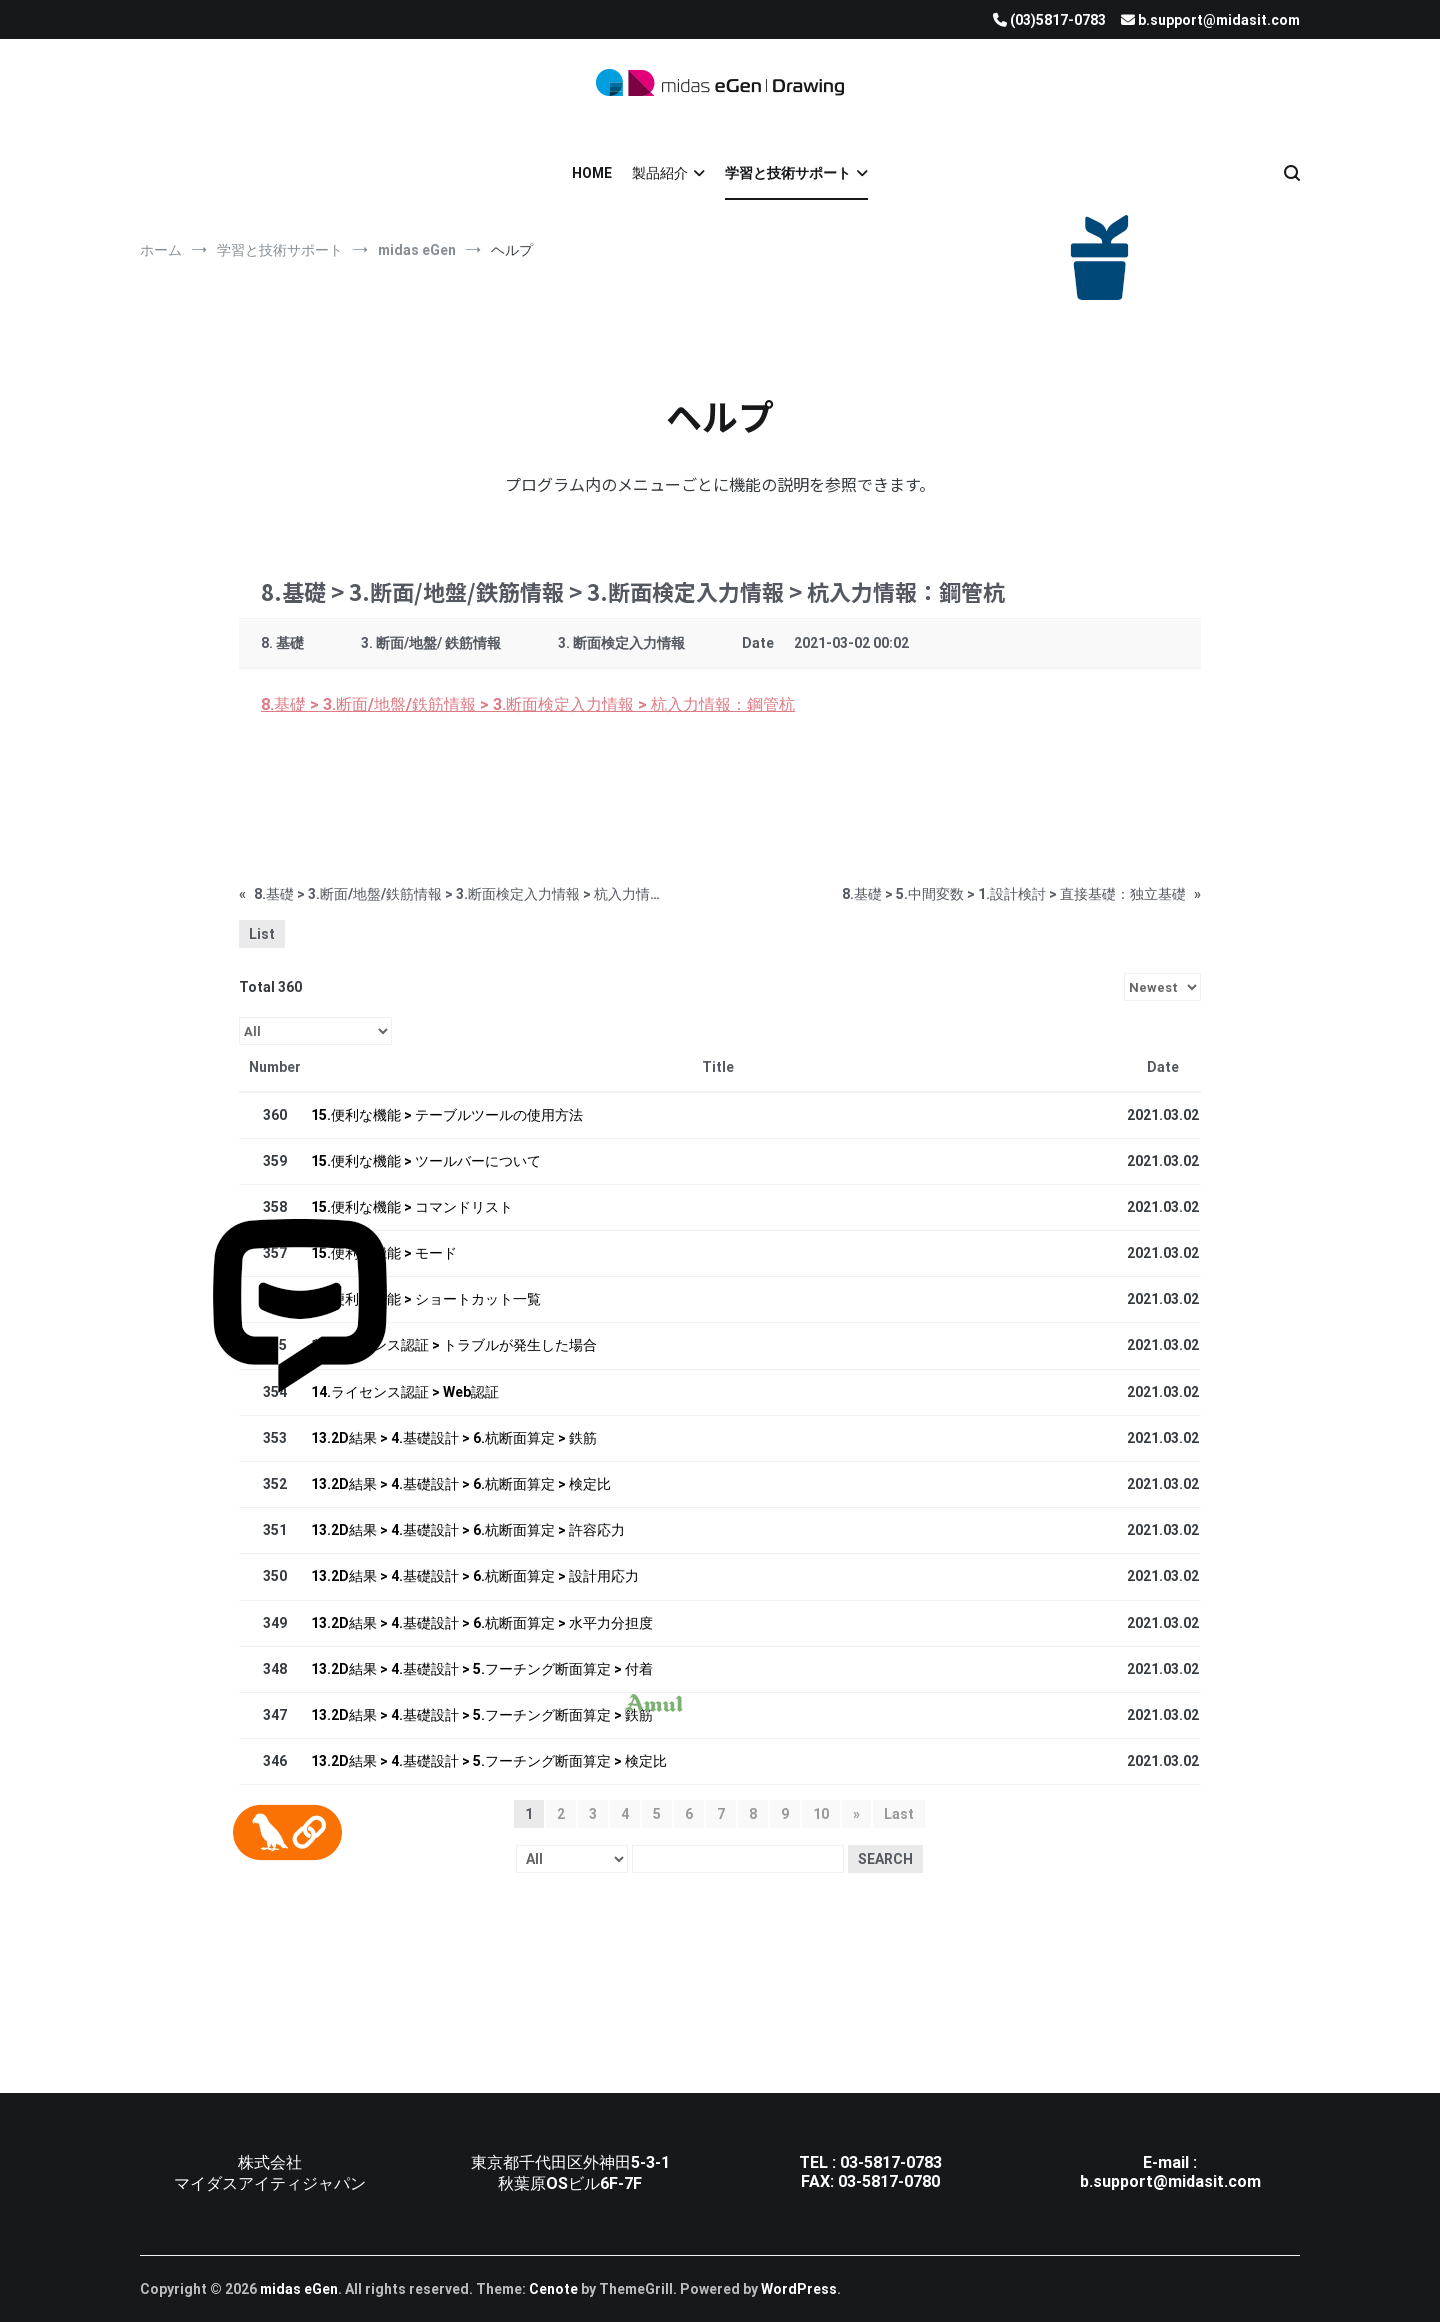  What do you see at coordinates (300, 1306) in the screenshot?
I see `open chatbot assistant` at bounding box center [300, 1306].